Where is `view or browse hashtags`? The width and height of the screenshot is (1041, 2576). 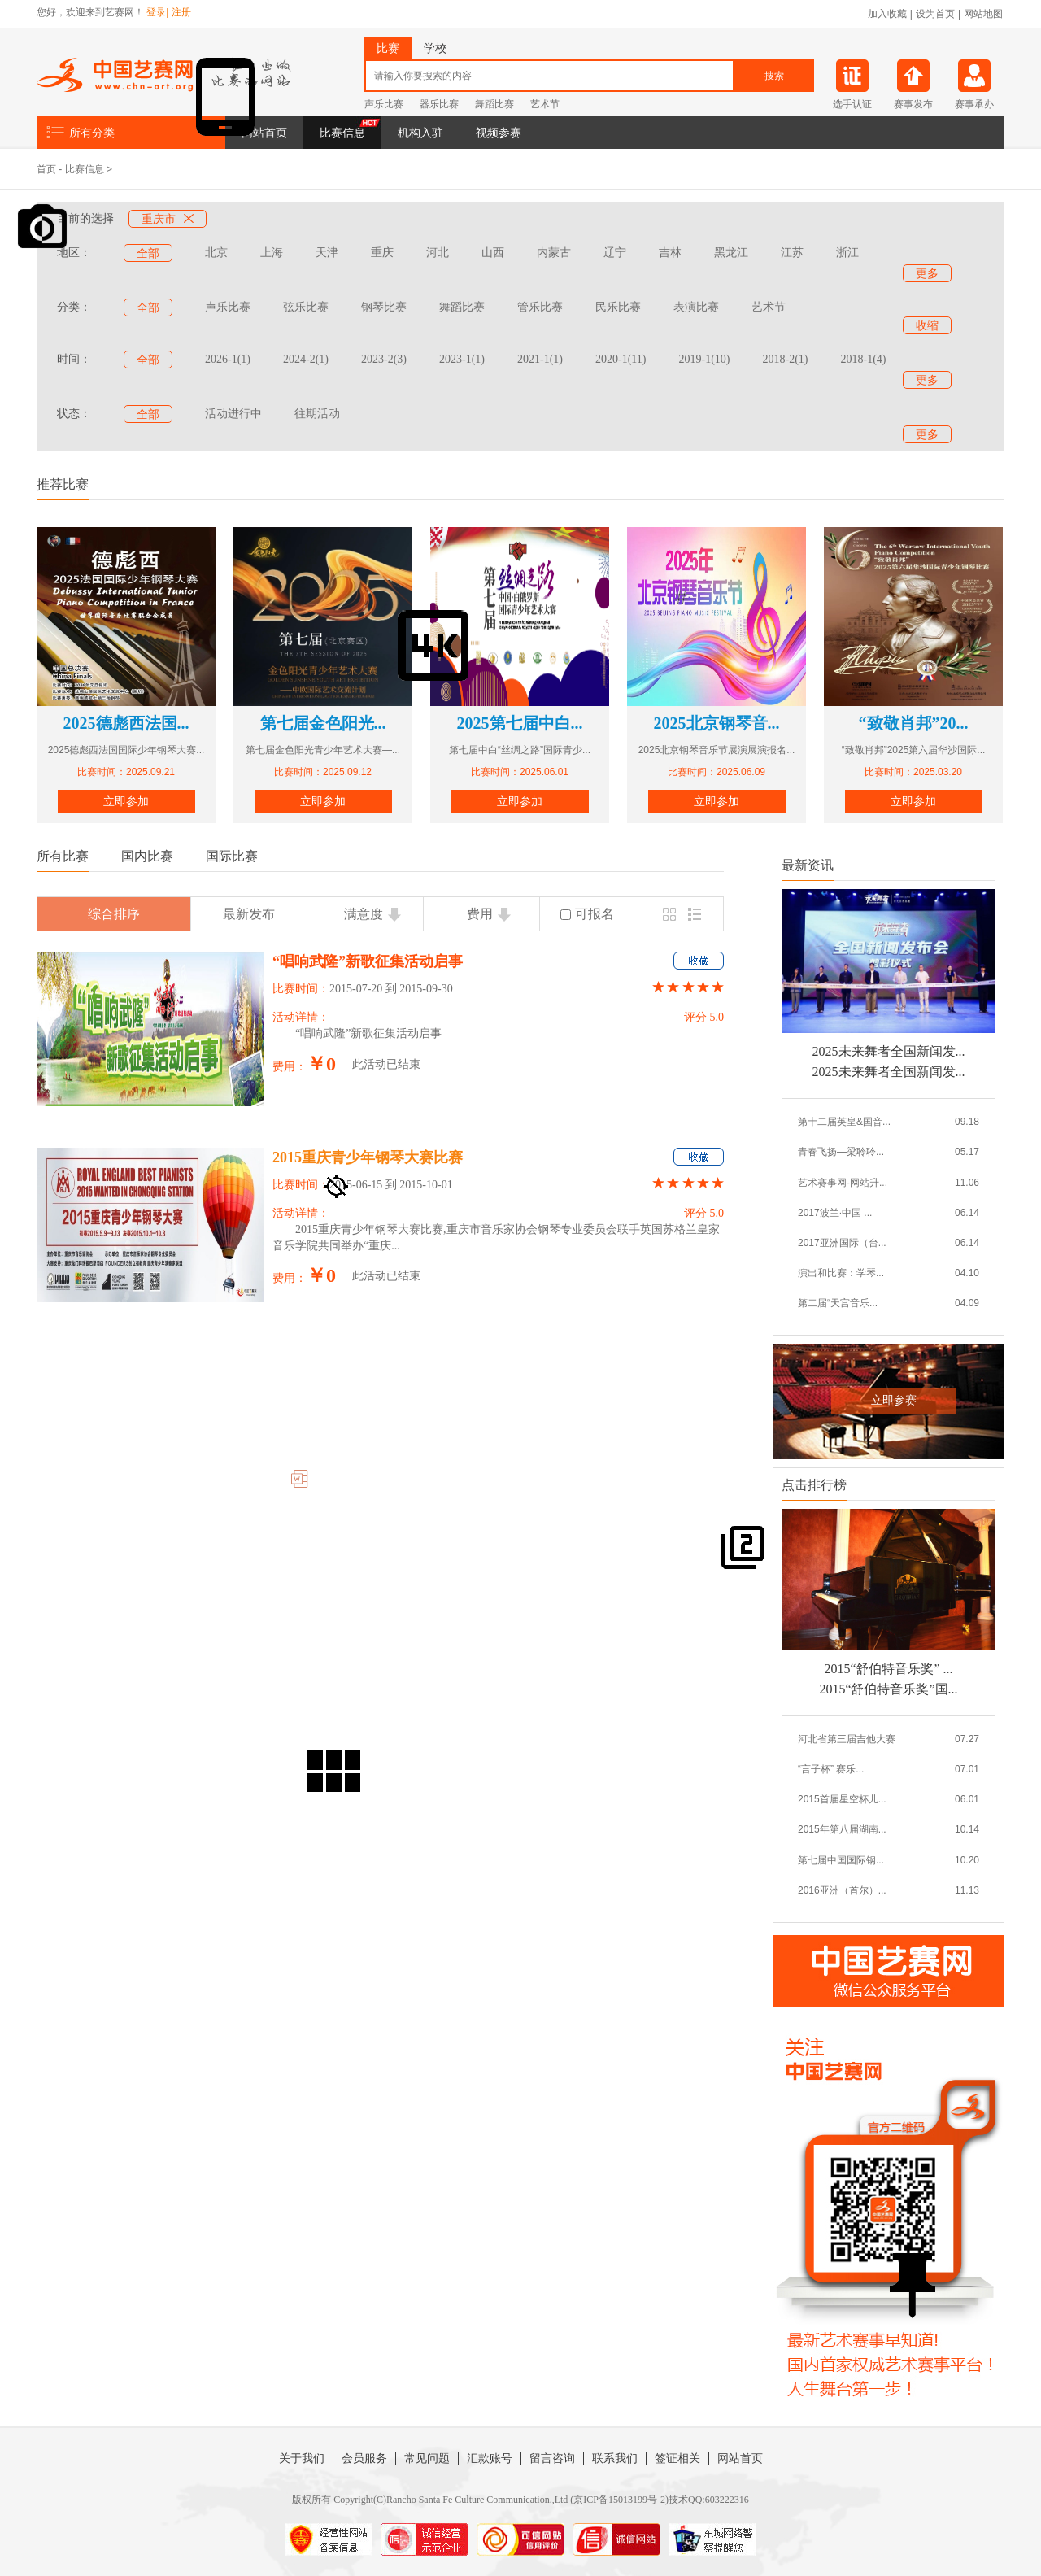
view or browse hashtags is located at coordinates (682, 597).